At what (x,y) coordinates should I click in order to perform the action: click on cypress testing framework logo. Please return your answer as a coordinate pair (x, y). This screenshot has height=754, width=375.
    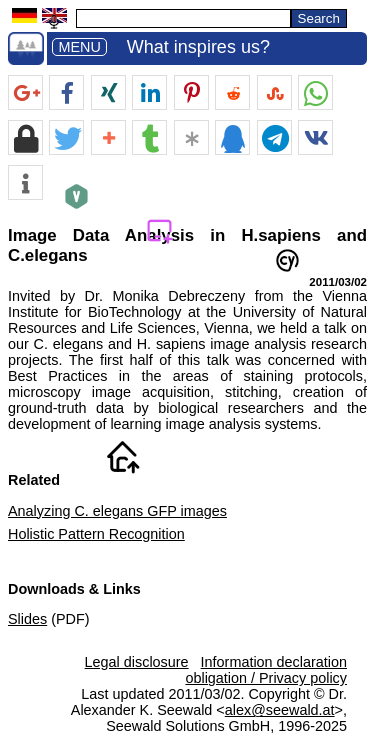
    Looking at the image, I should click on (287, 260).